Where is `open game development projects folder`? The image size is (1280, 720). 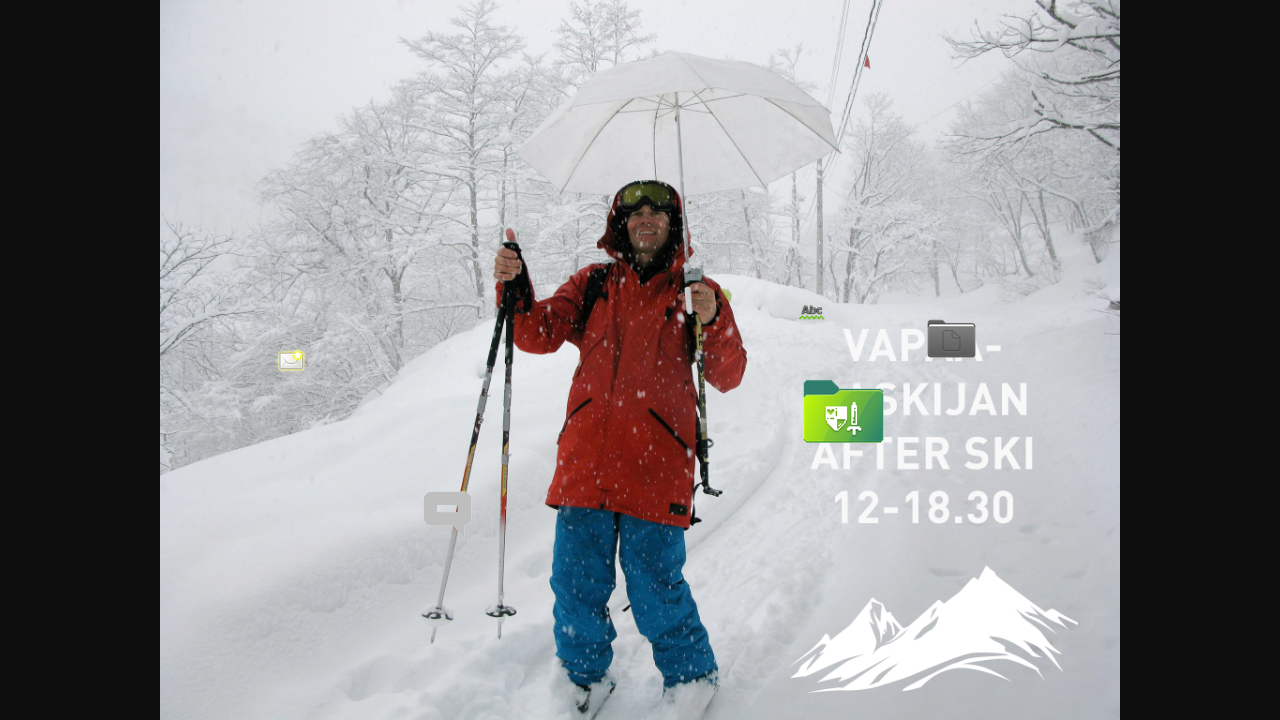
open game development projects folder is located at coordinates (843, 413).